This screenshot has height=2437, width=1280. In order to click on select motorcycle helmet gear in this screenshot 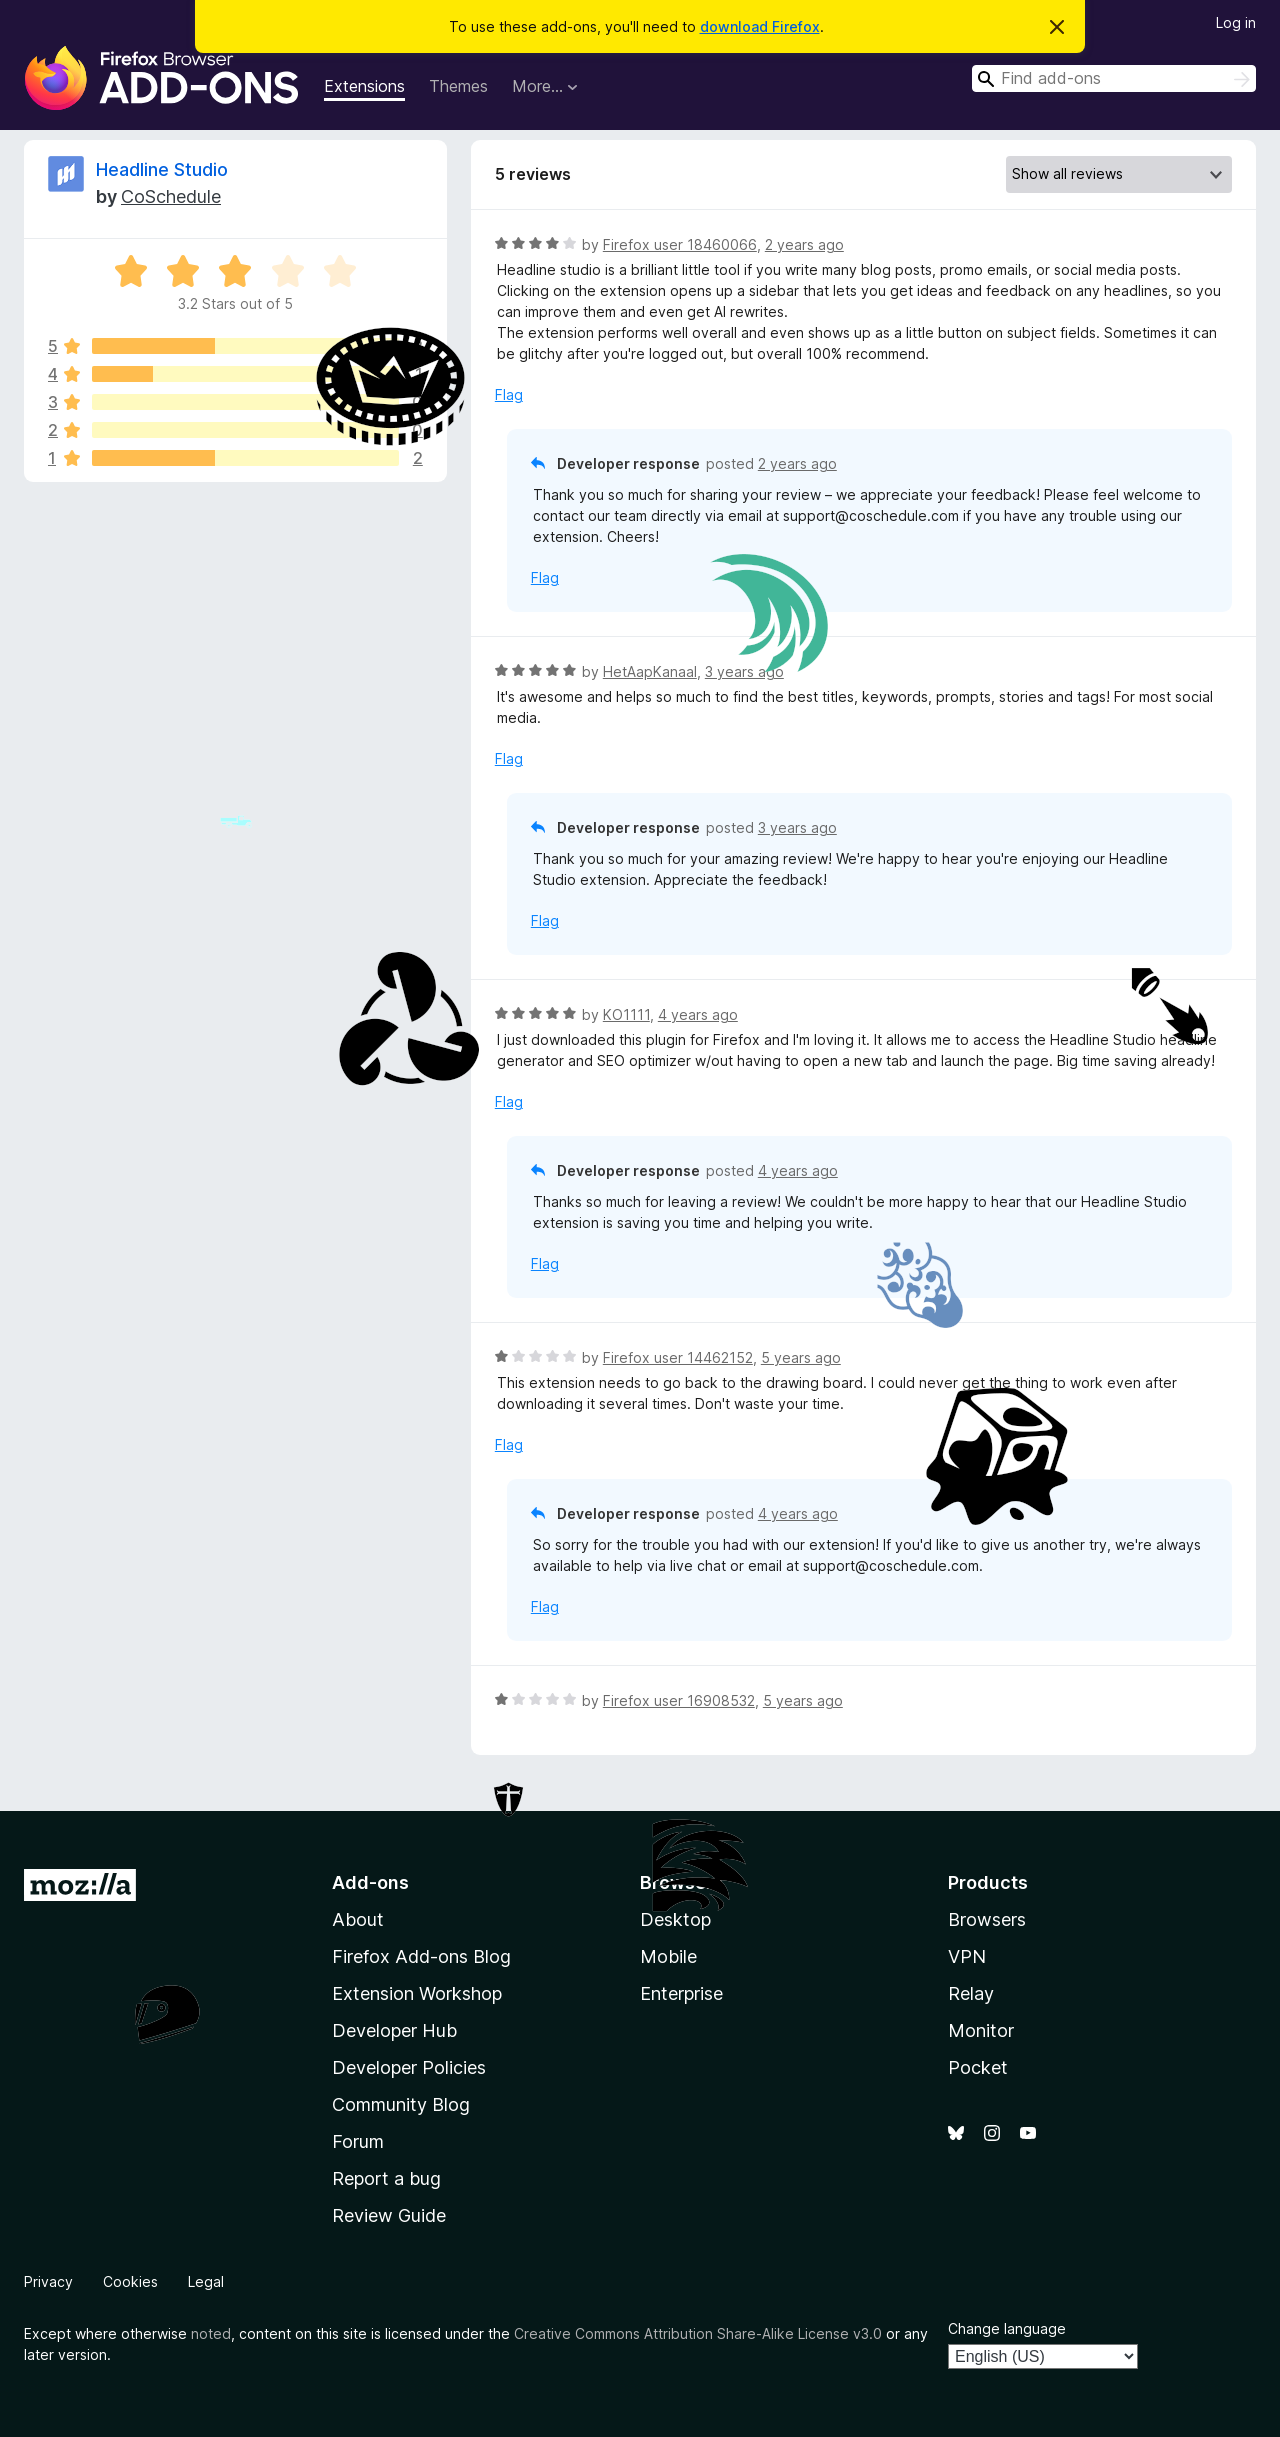, I will do `click(166, 2014)`.